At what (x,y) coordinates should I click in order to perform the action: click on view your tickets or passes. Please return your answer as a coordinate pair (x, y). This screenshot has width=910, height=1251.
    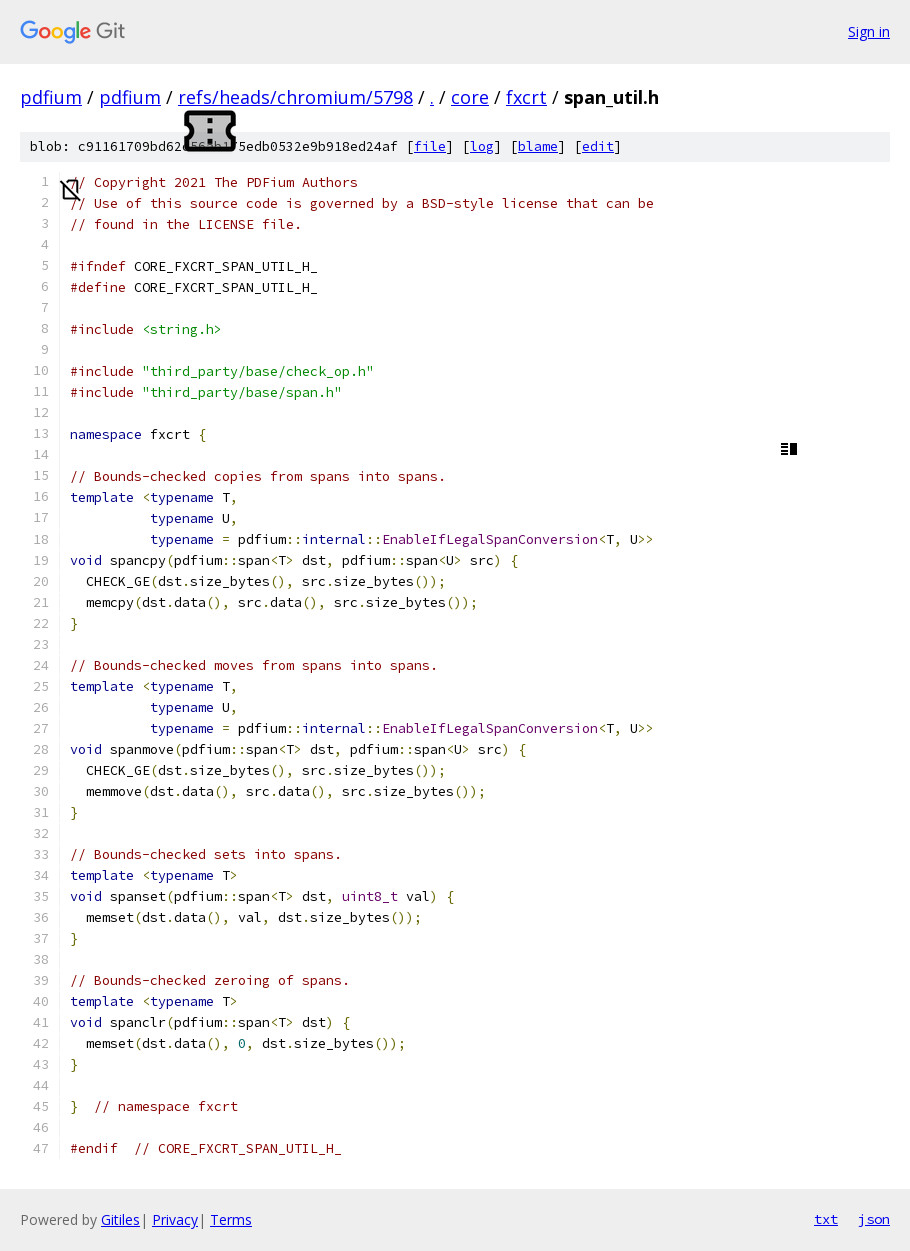
    Looking at the image, I should click on (210, 131).